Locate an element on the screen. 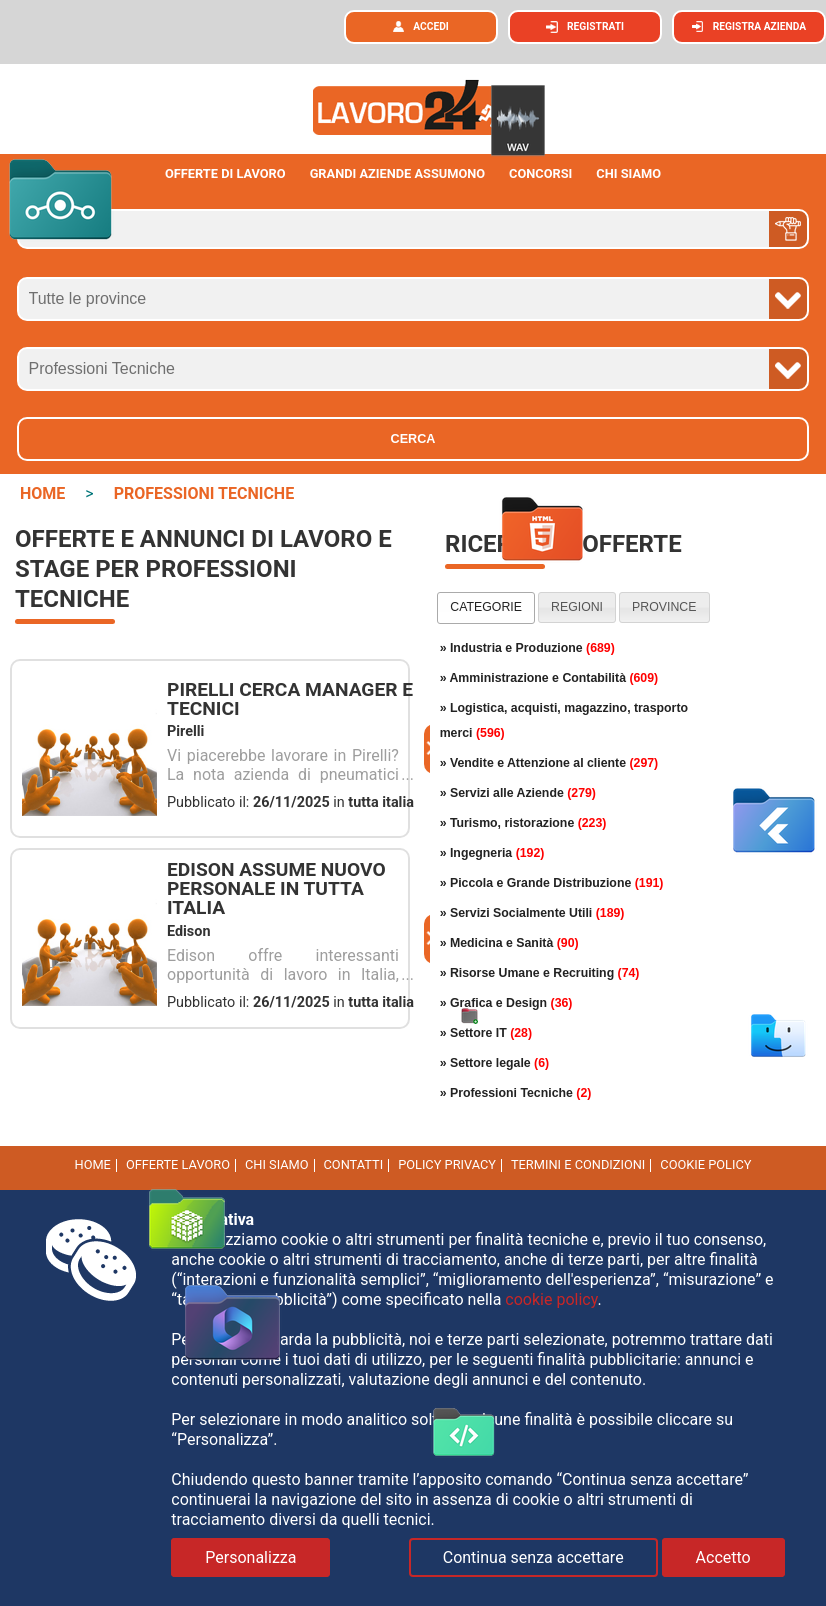 Image resolution: width=826 pixels, height=1606 pixels. open flutter project folder is located at coordinates (773, 822).